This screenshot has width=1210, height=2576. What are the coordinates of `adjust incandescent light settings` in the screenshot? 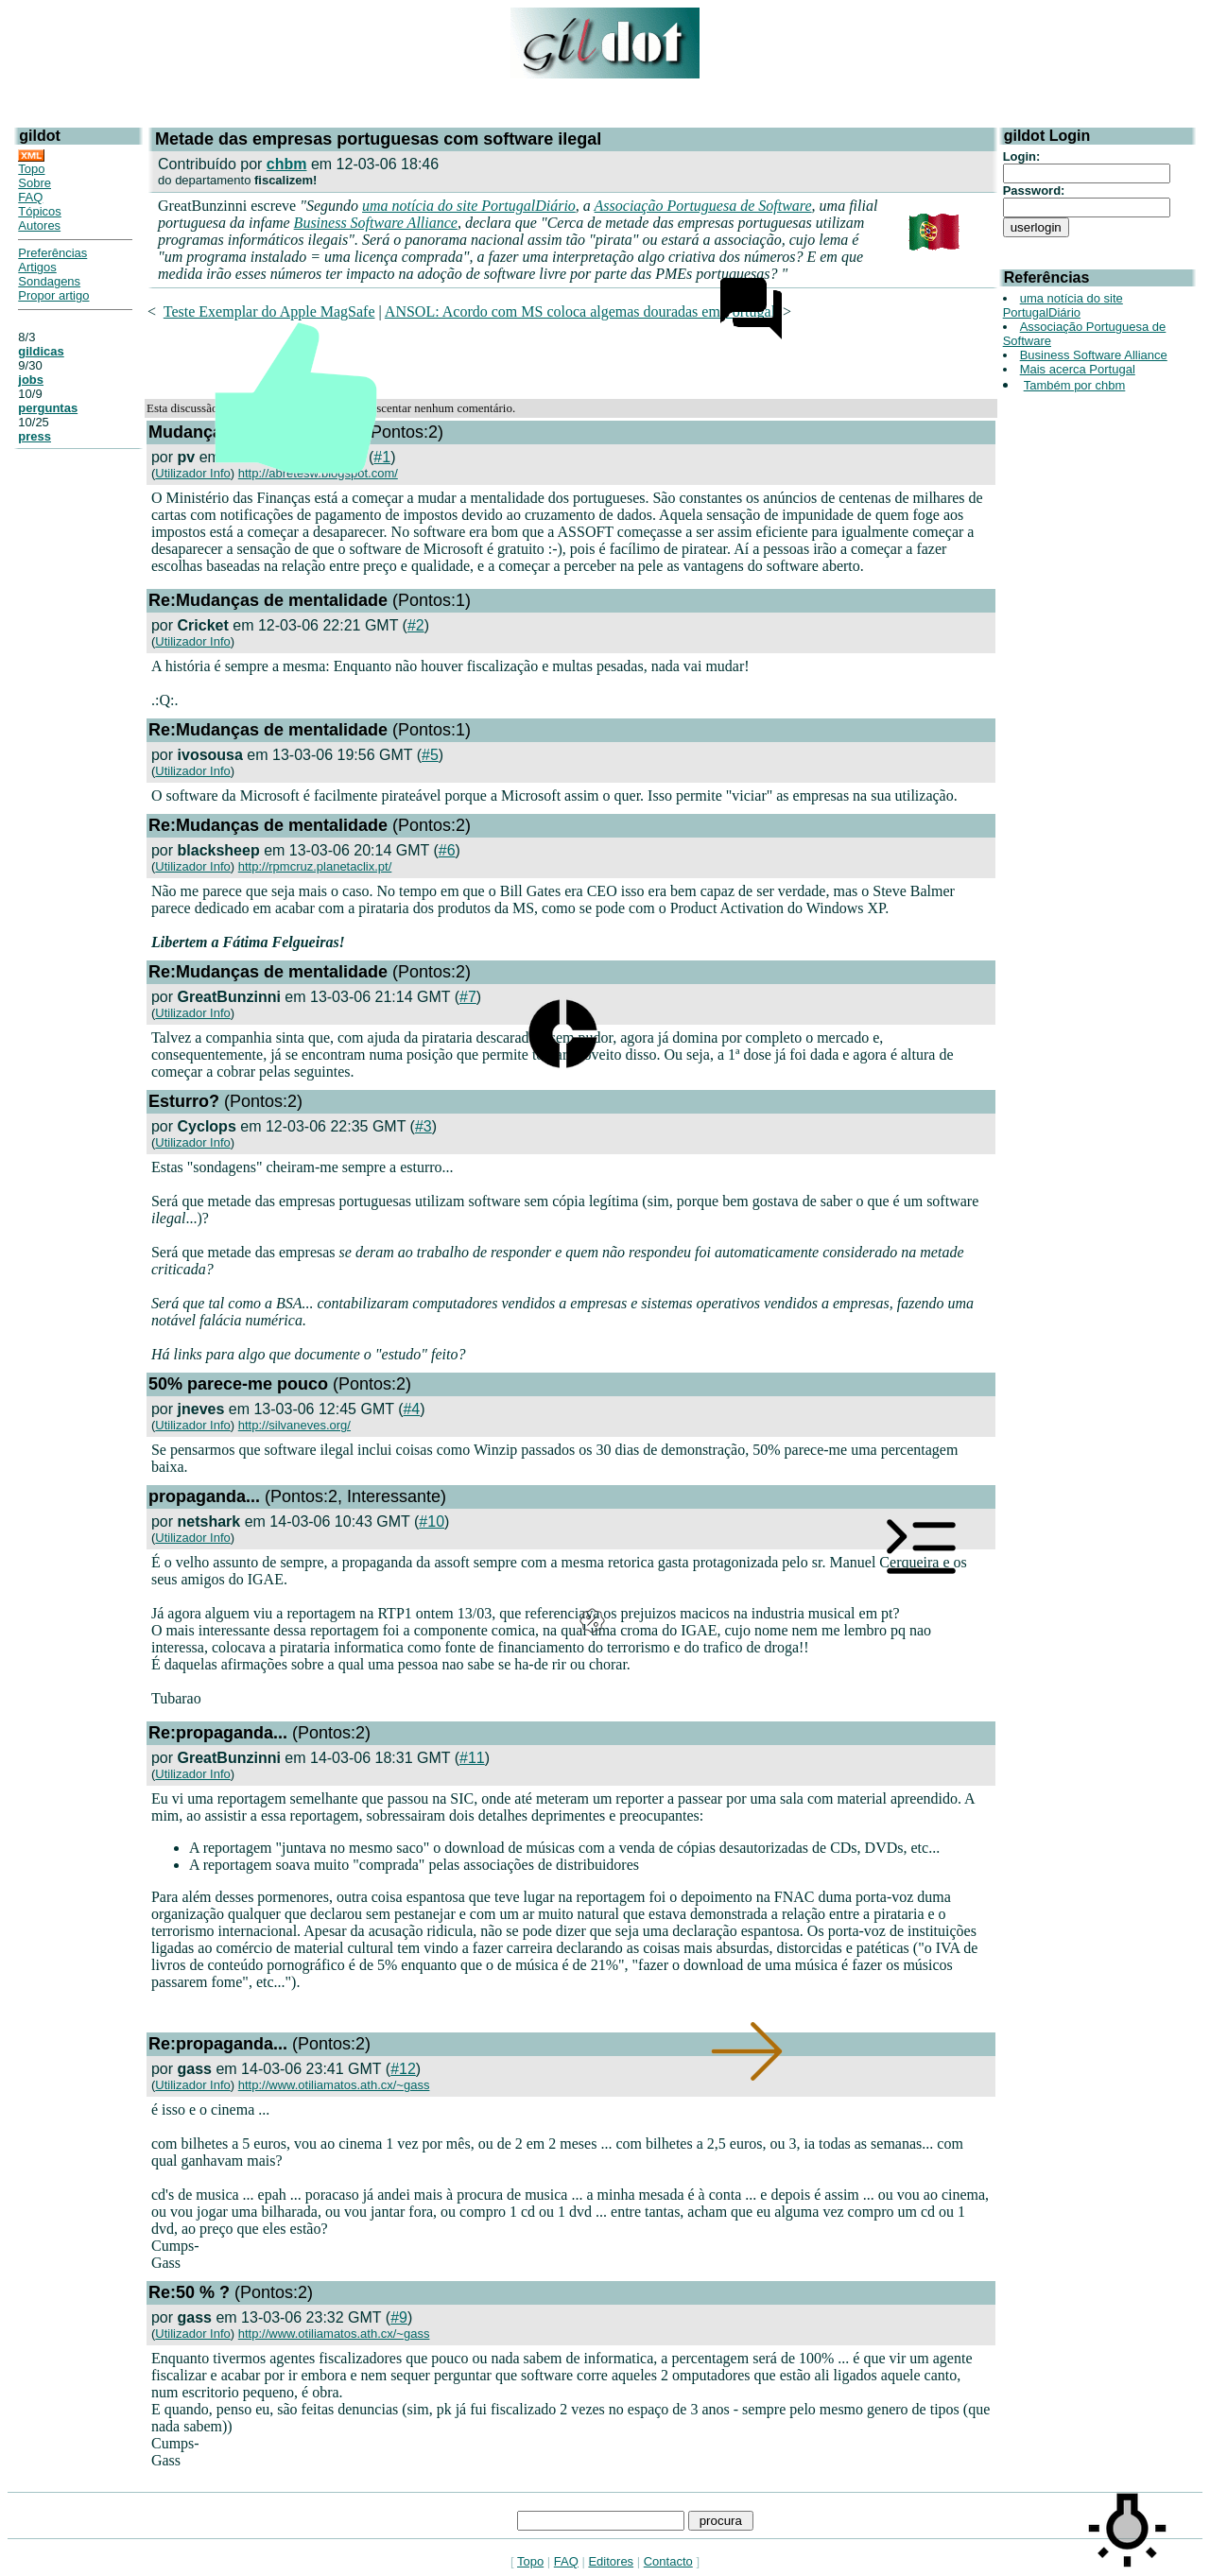 It's located at (1127, 2528).